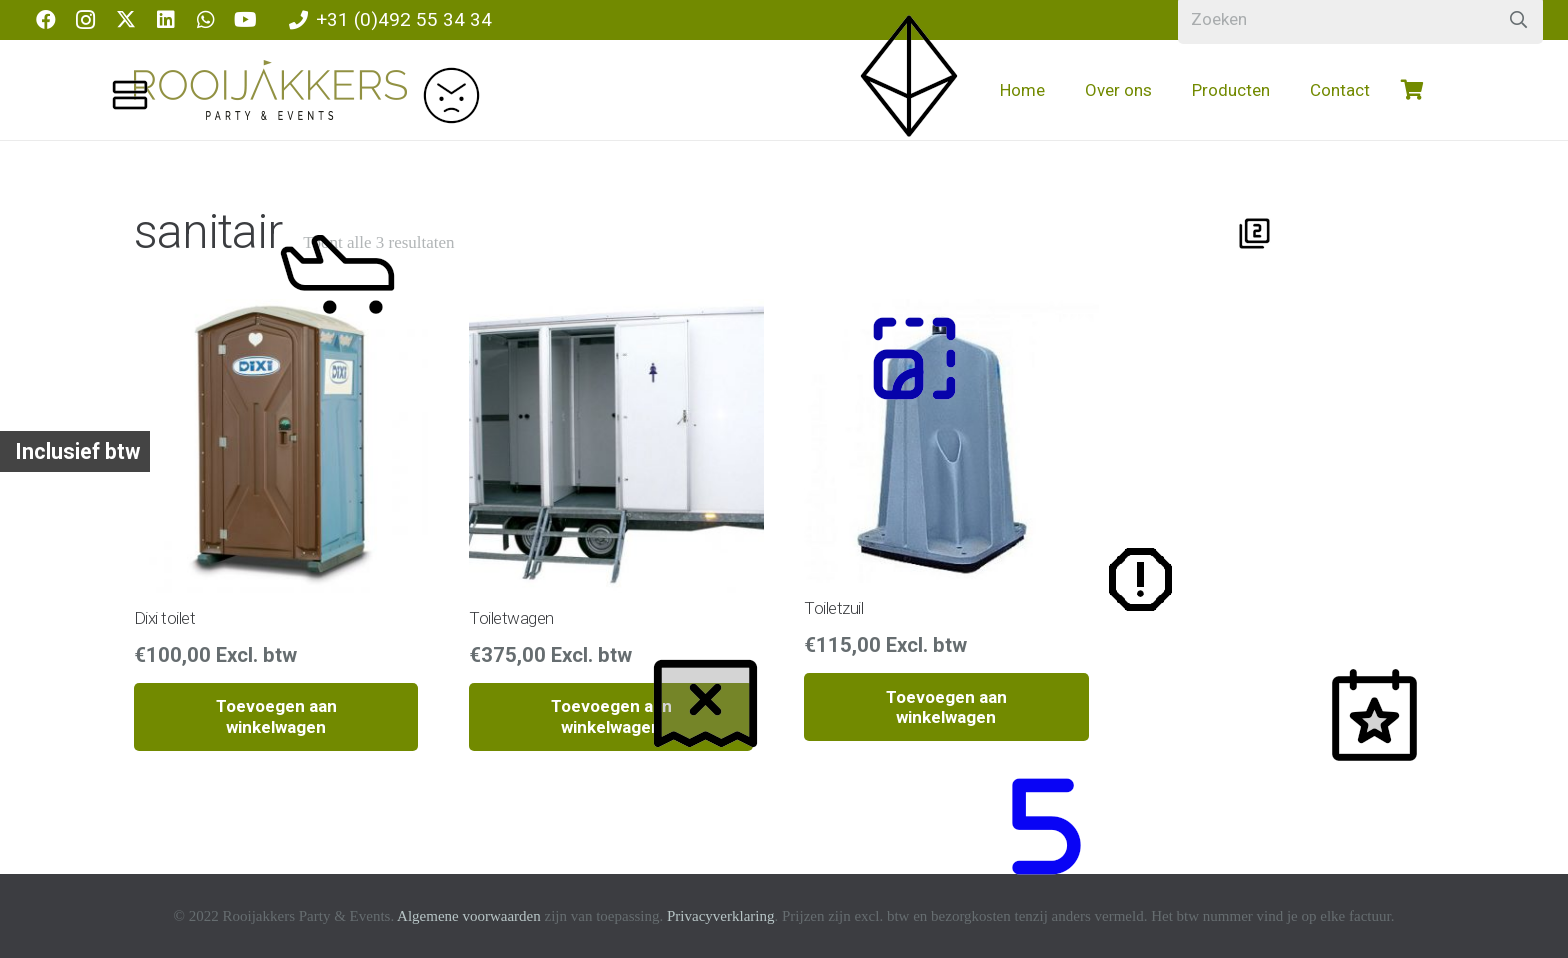 The width and height of the screenshot is (1568, 958). I want to click on indicates the number five in a list or count, so click(1046, 826).